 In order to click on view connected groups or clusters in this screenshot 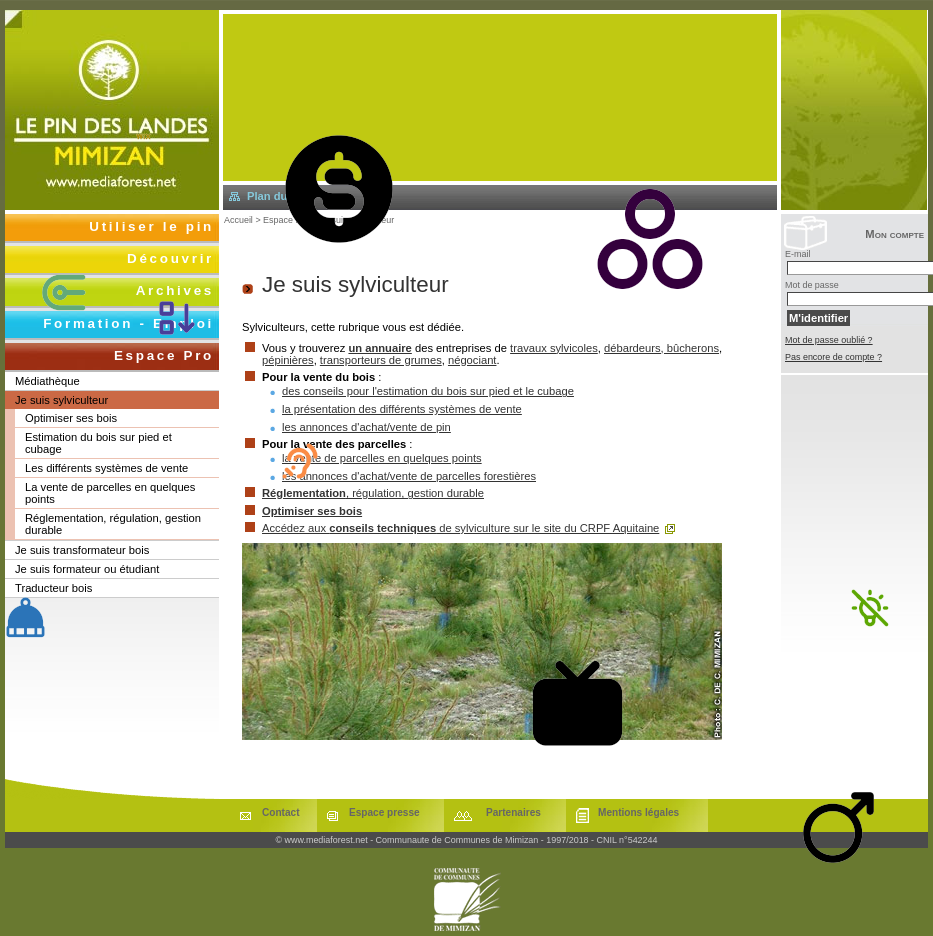, I will do `click(650, 239)`.